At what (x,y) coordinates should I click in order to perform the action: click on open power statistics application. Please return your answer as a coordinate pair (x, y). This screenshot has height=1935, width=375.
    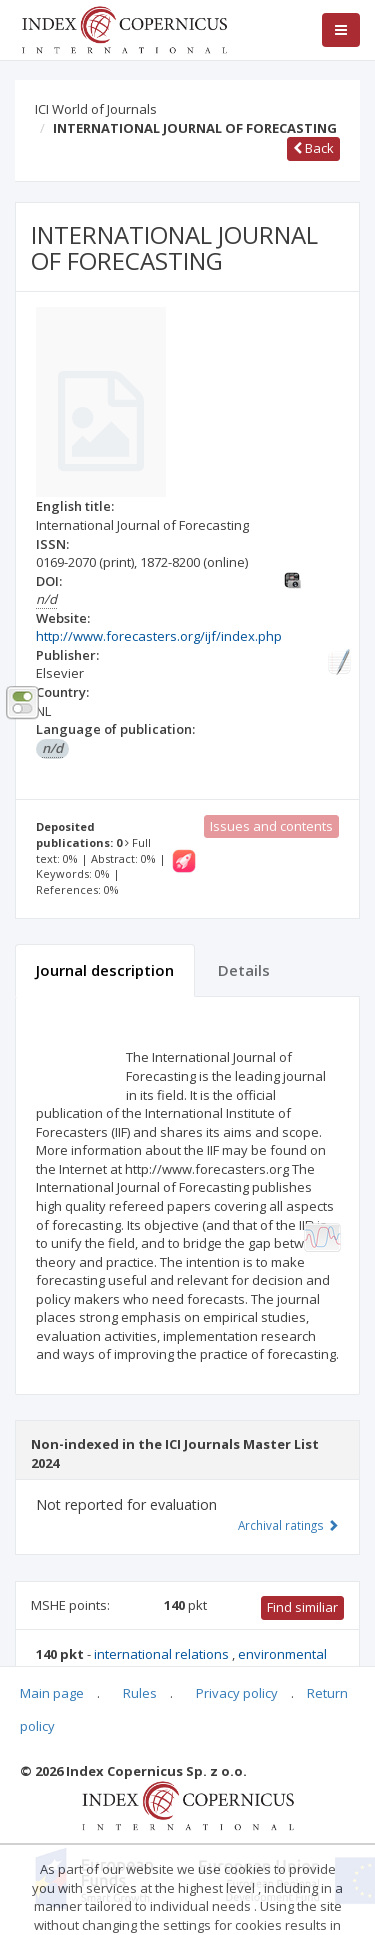
    Looking at the image, I should click on (322, 1237).